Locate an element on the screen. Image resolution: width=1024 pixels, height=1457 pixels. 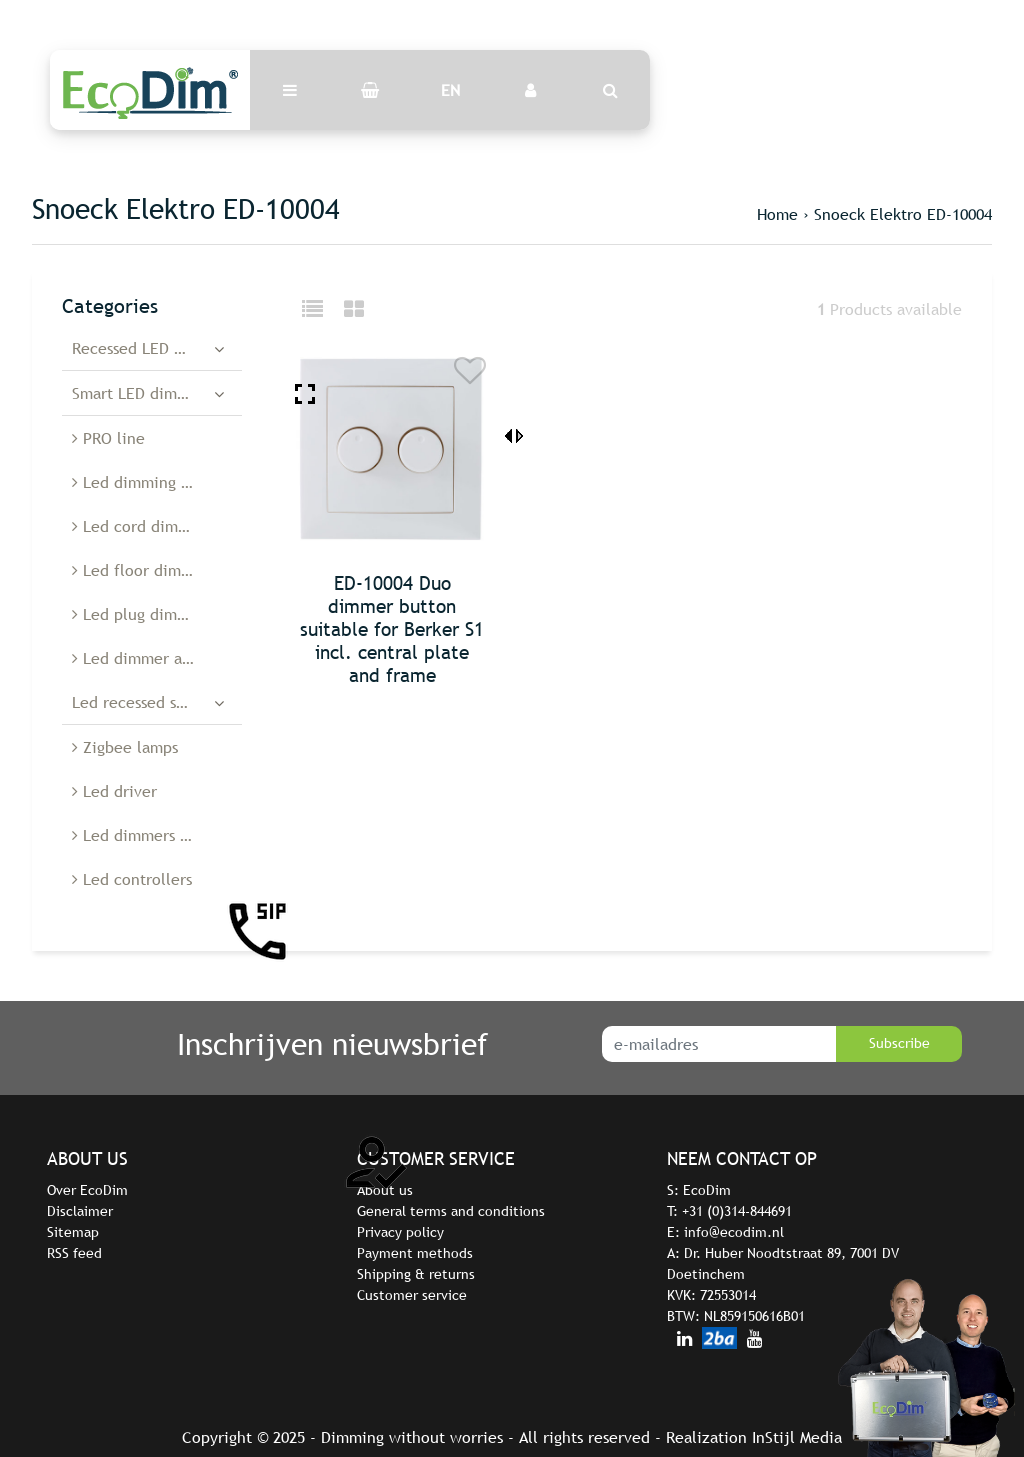
indicates a verified or registered user is located at coordinates (375, 1162).